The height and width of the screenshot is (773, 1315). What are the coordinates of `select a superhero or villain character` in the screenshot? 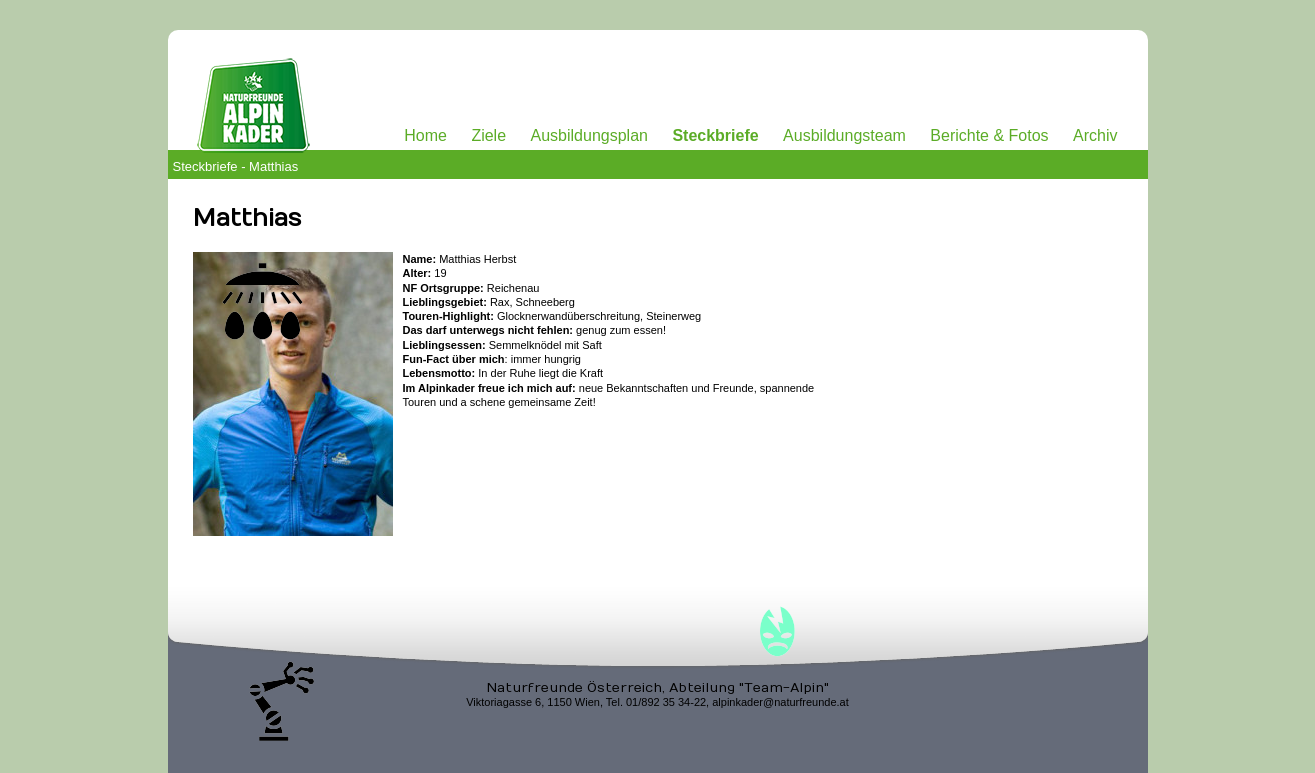 It's located at (776, 631).